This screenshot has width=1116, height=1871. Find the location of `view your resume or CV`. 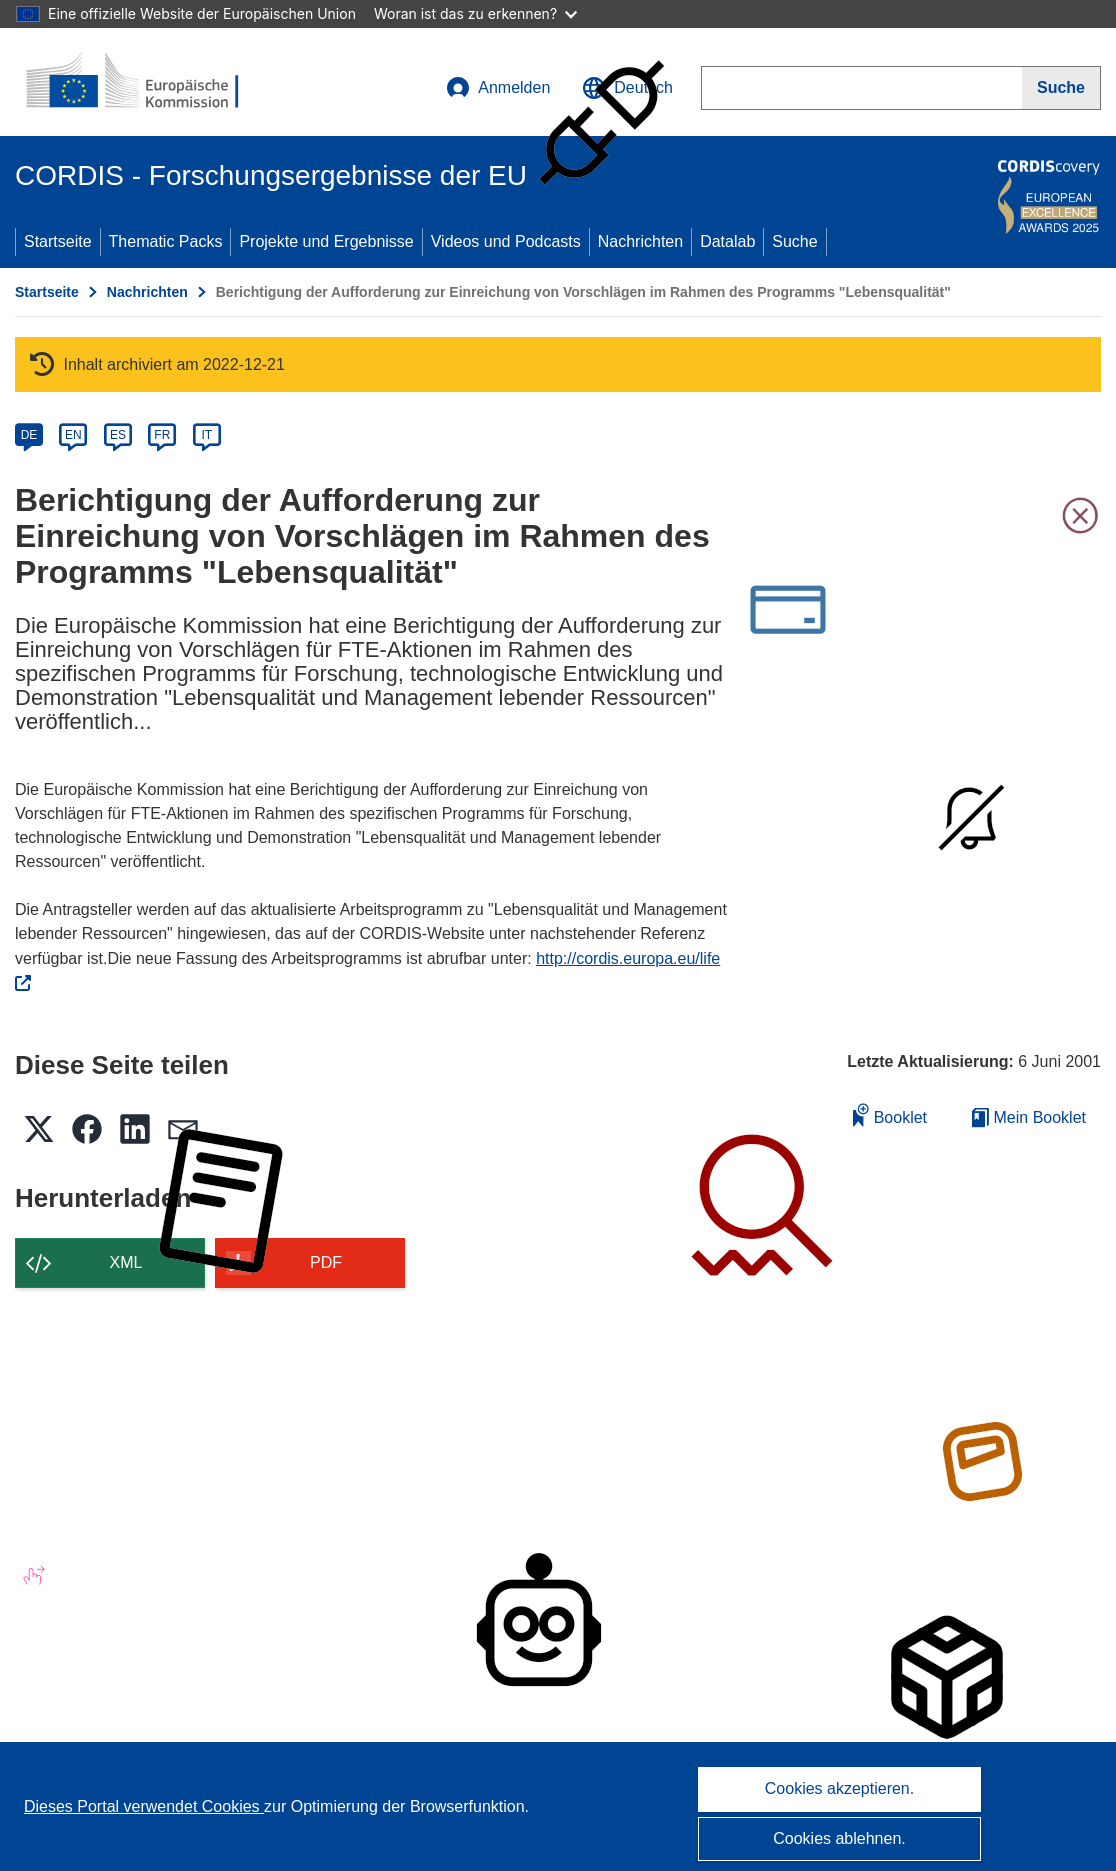

view your resume or CV is located at coordinates (221, 1201).